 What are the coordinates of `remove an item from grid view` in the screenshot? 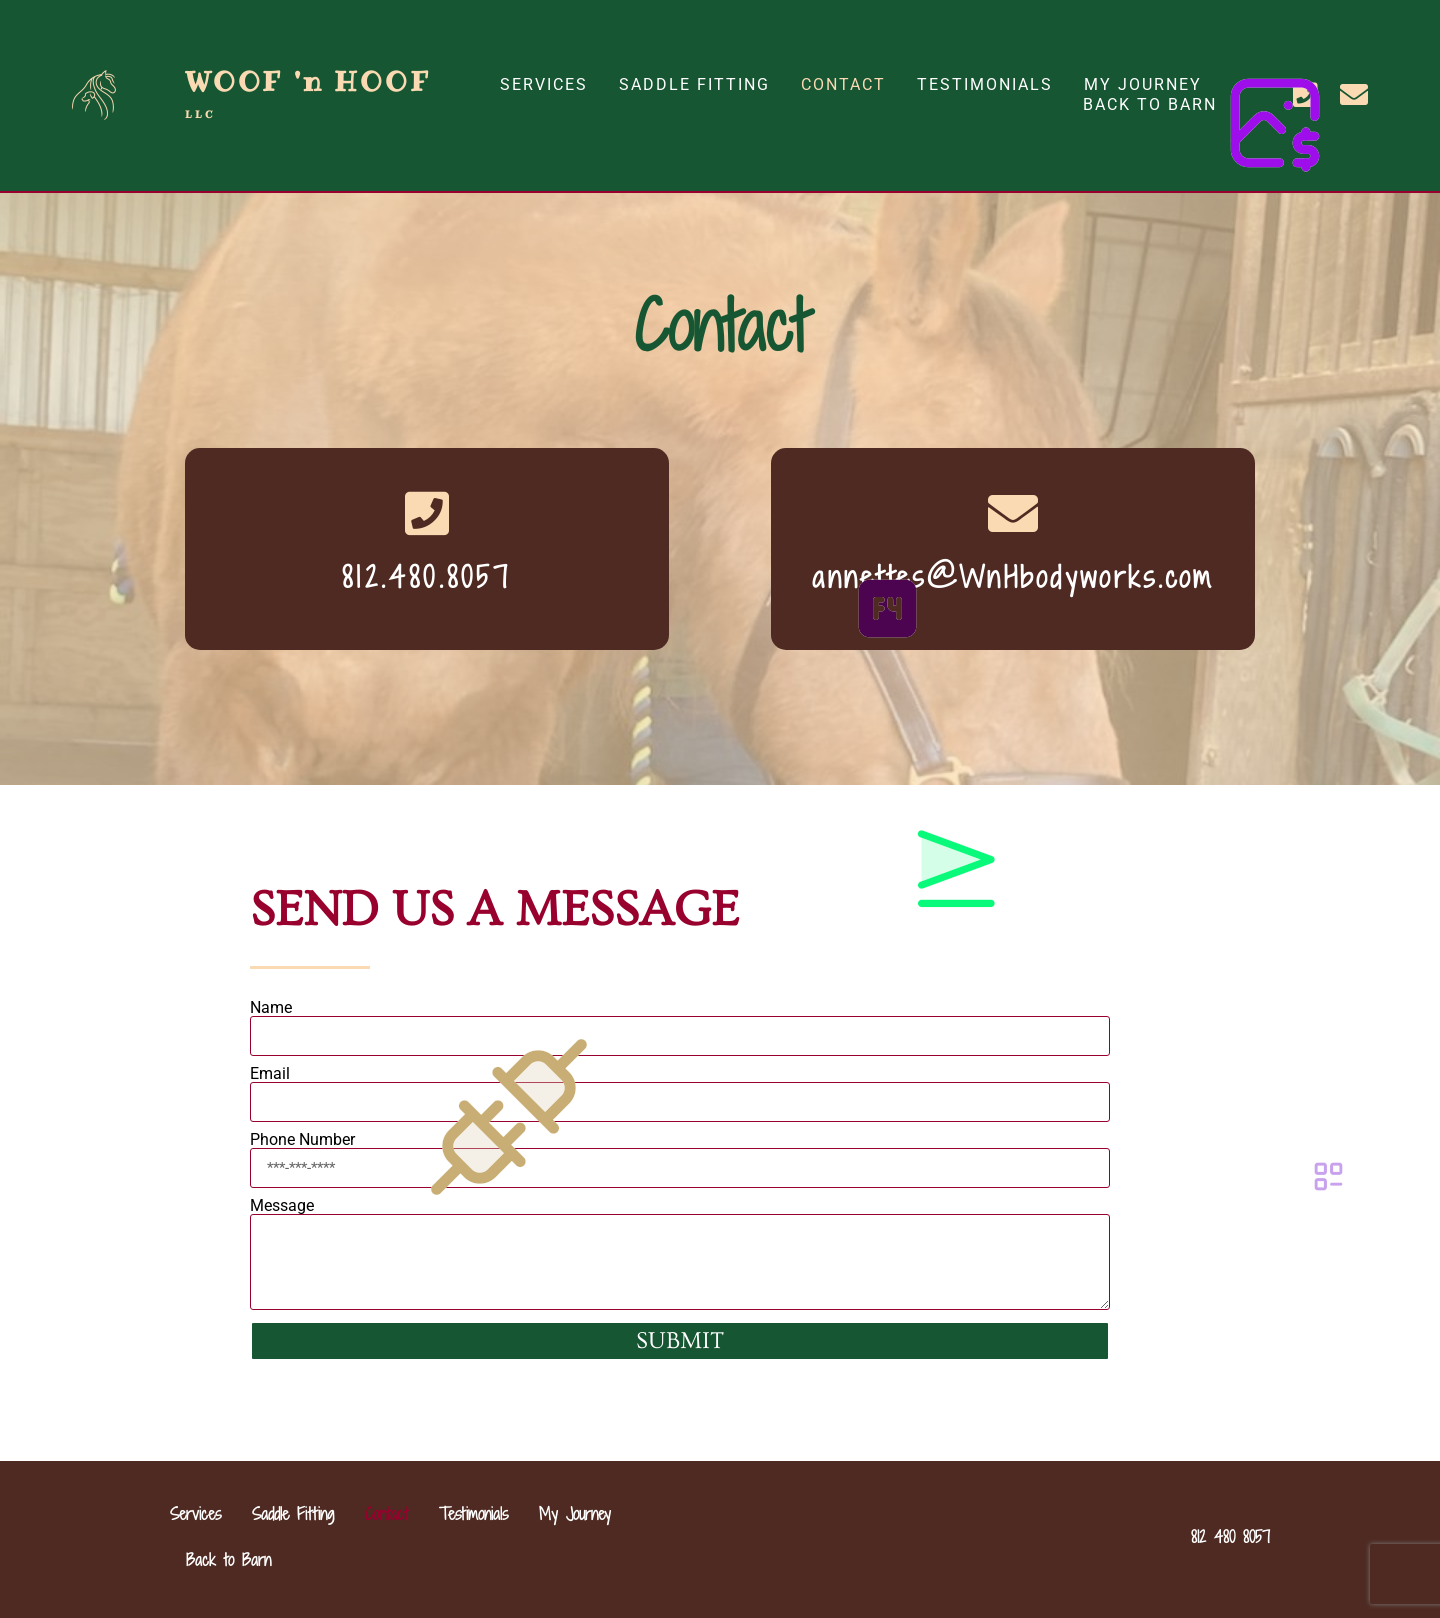 It's located at (1328, 1176).